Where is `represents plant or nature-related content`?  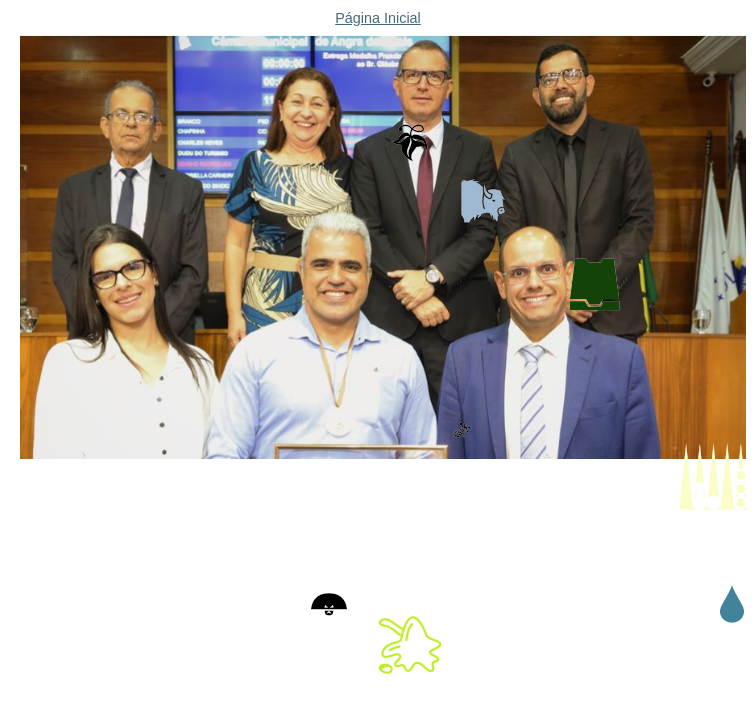 represents plant or nature-related content is located at coordinates (409, 143).